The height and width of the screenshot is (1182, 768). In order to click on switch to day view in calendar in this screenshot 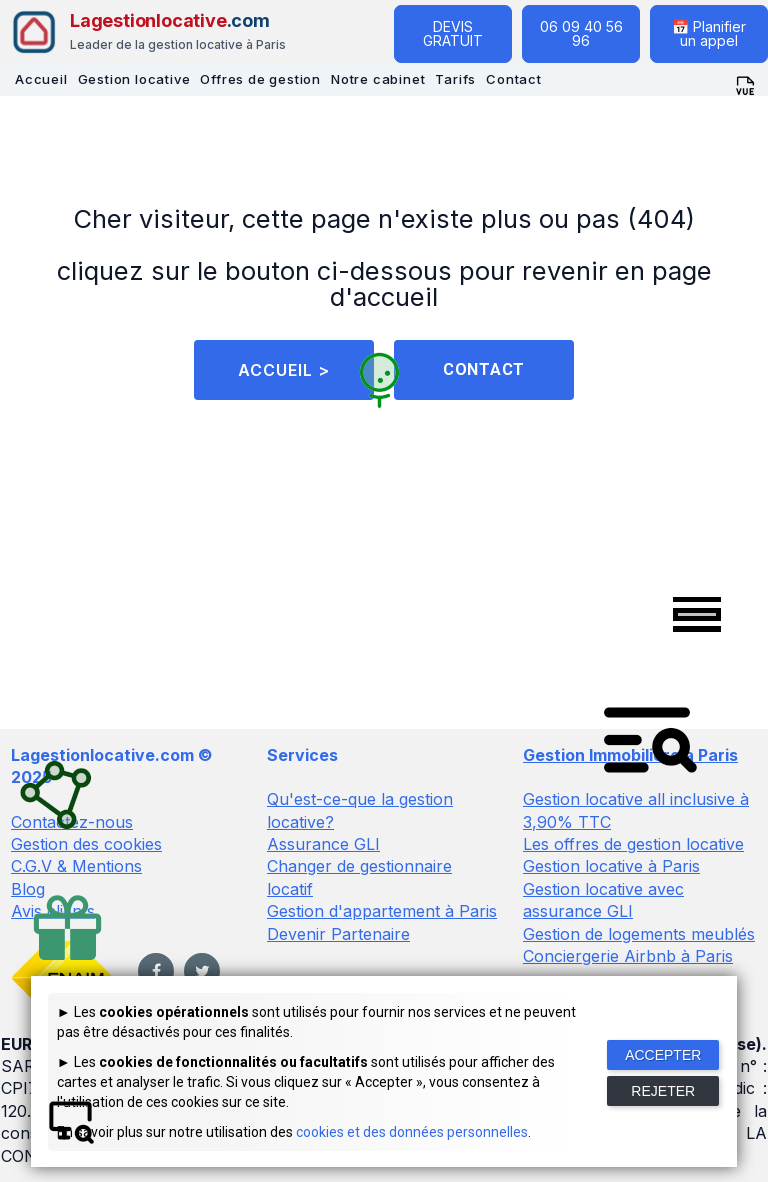, I will do `click(697, 613)`.